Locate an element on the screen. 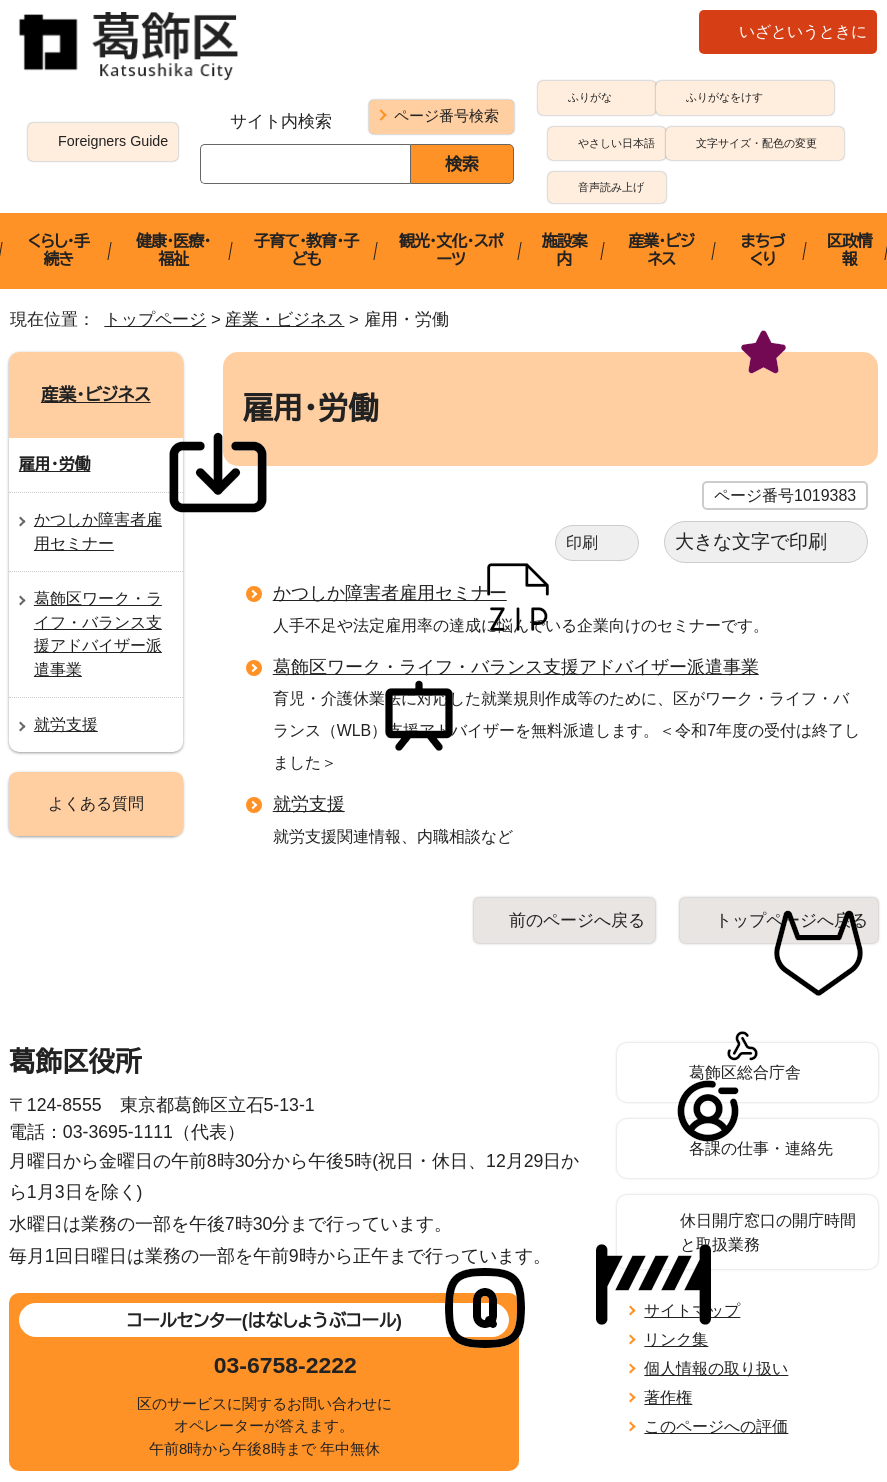 The width and height of the screenshot is (887, 1482). indicates a Q key or keyboard shortcut is located at coordinates (485, 1308).